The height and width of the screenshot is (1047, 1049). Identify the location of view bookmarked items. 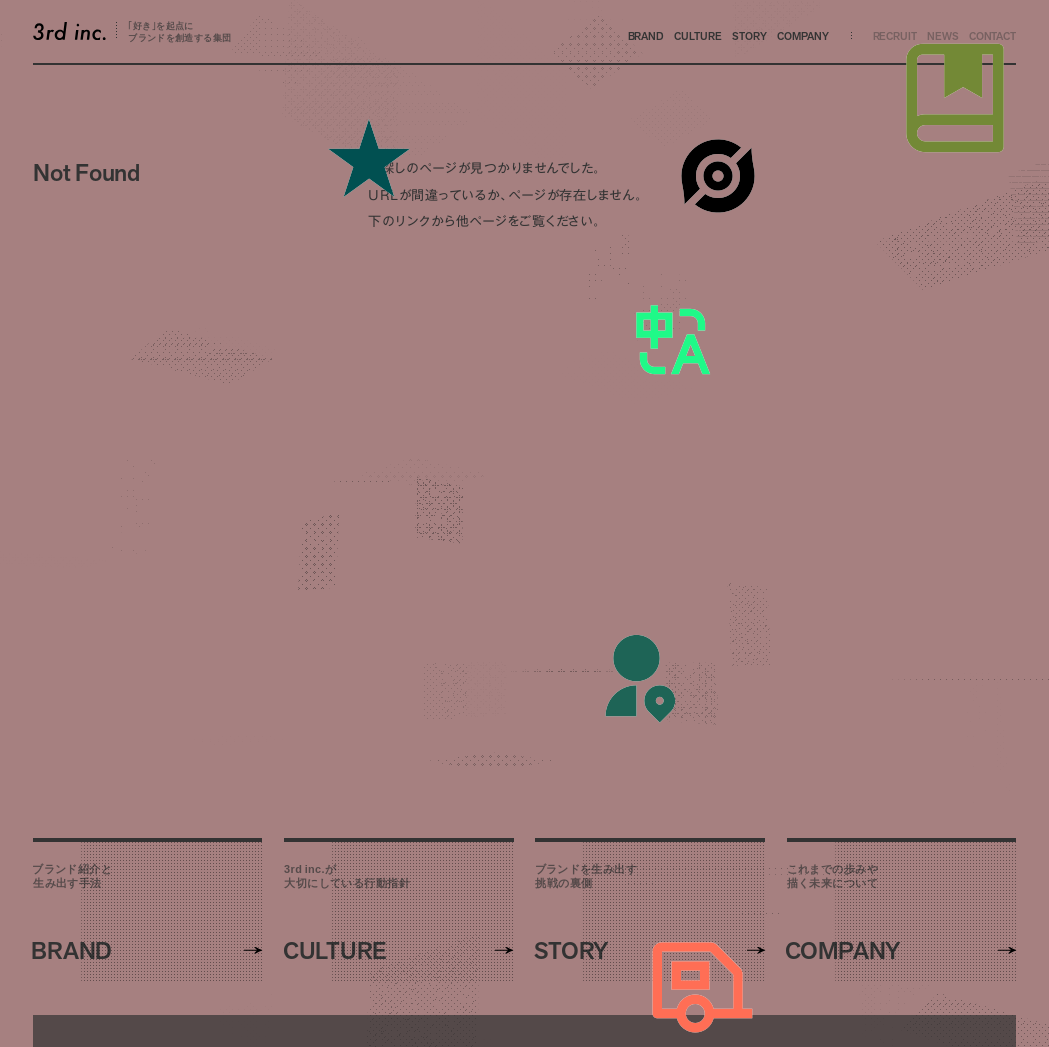
(955, 98).